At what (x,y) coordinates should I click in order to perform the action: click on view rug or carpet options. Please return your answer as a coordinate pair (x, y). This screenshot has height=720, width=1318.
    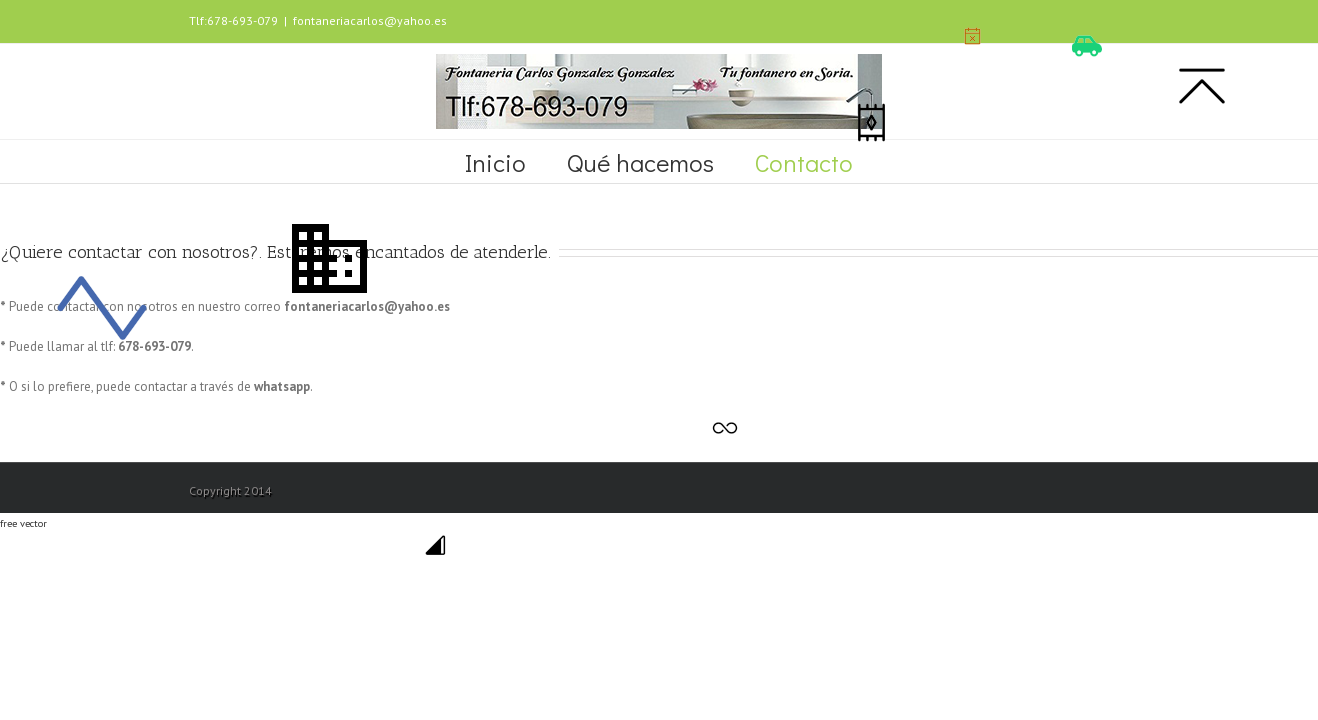
    Looking at the image, I should click on (871, 122).